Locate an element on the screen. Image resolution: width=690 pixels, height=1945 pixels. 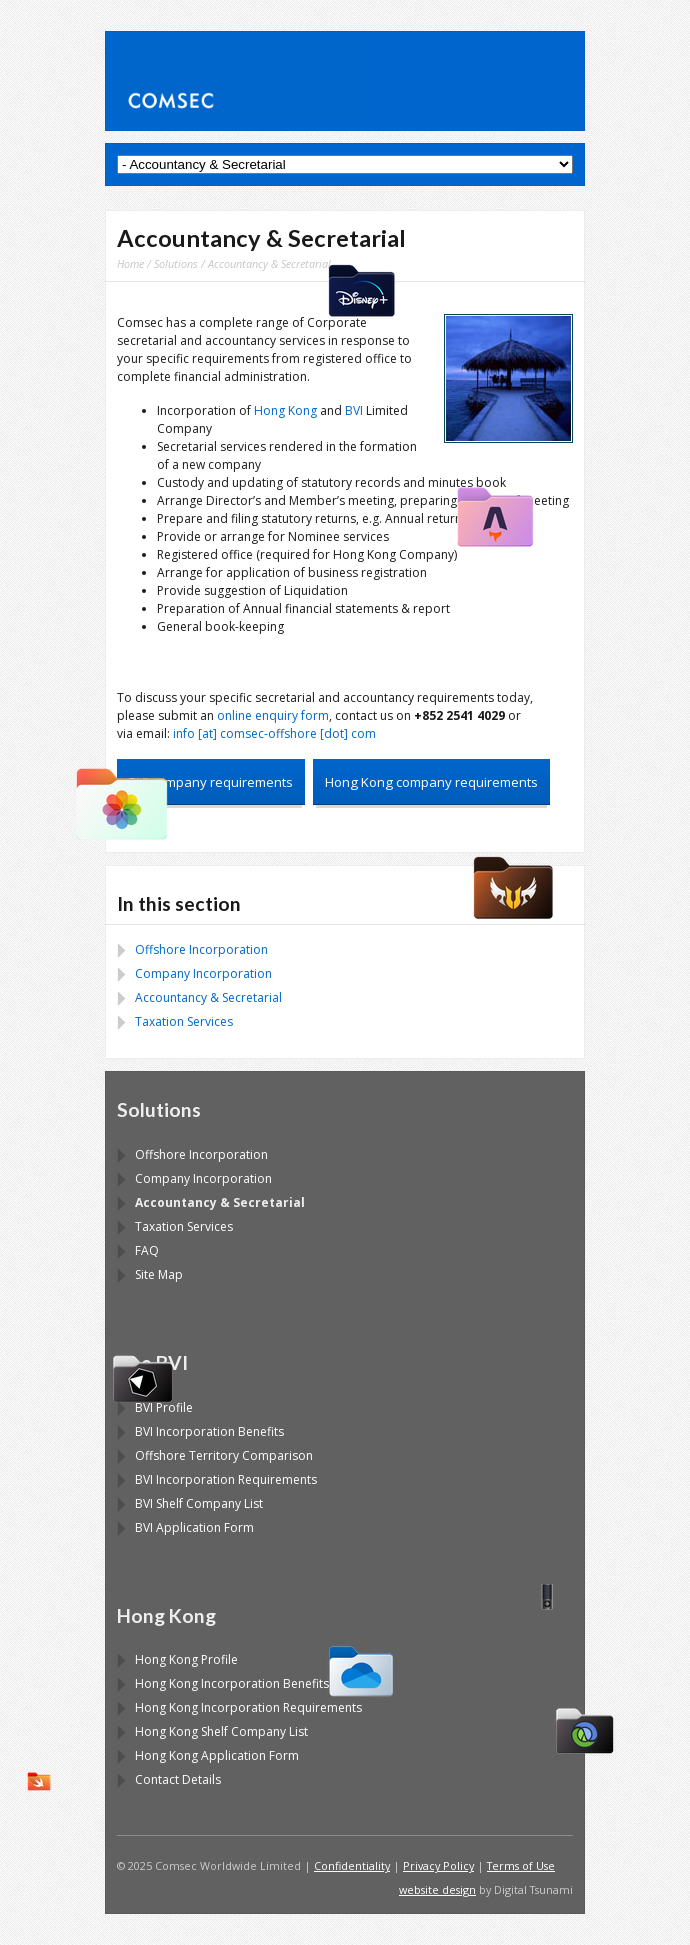
folder containing swift programming projects is located at coordinates (39, 1782).